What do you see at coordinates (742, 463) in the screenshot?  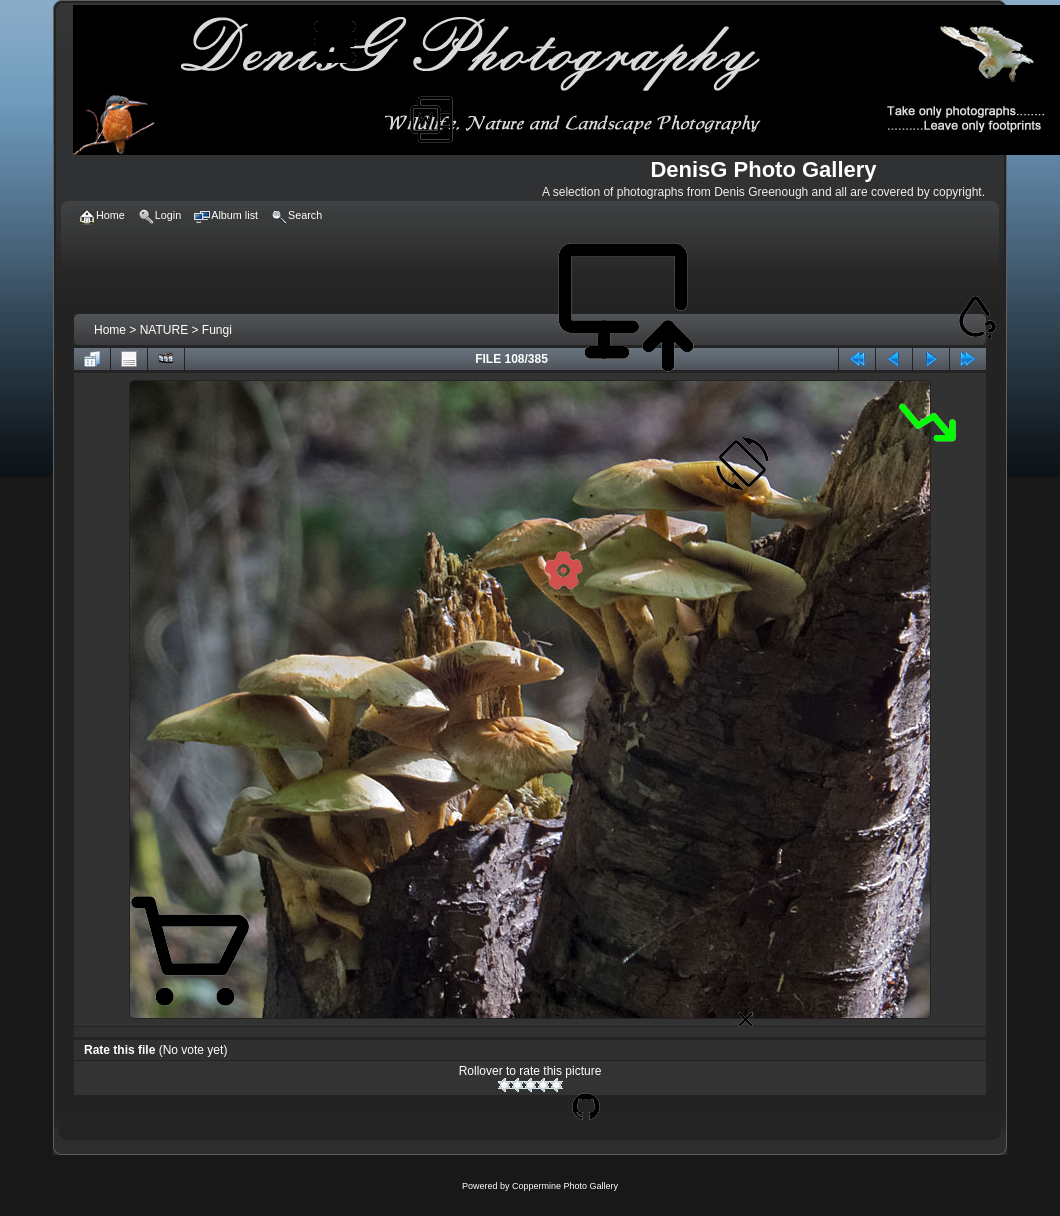 I see `rotate screen orientation` at bounding box center [742, 463].